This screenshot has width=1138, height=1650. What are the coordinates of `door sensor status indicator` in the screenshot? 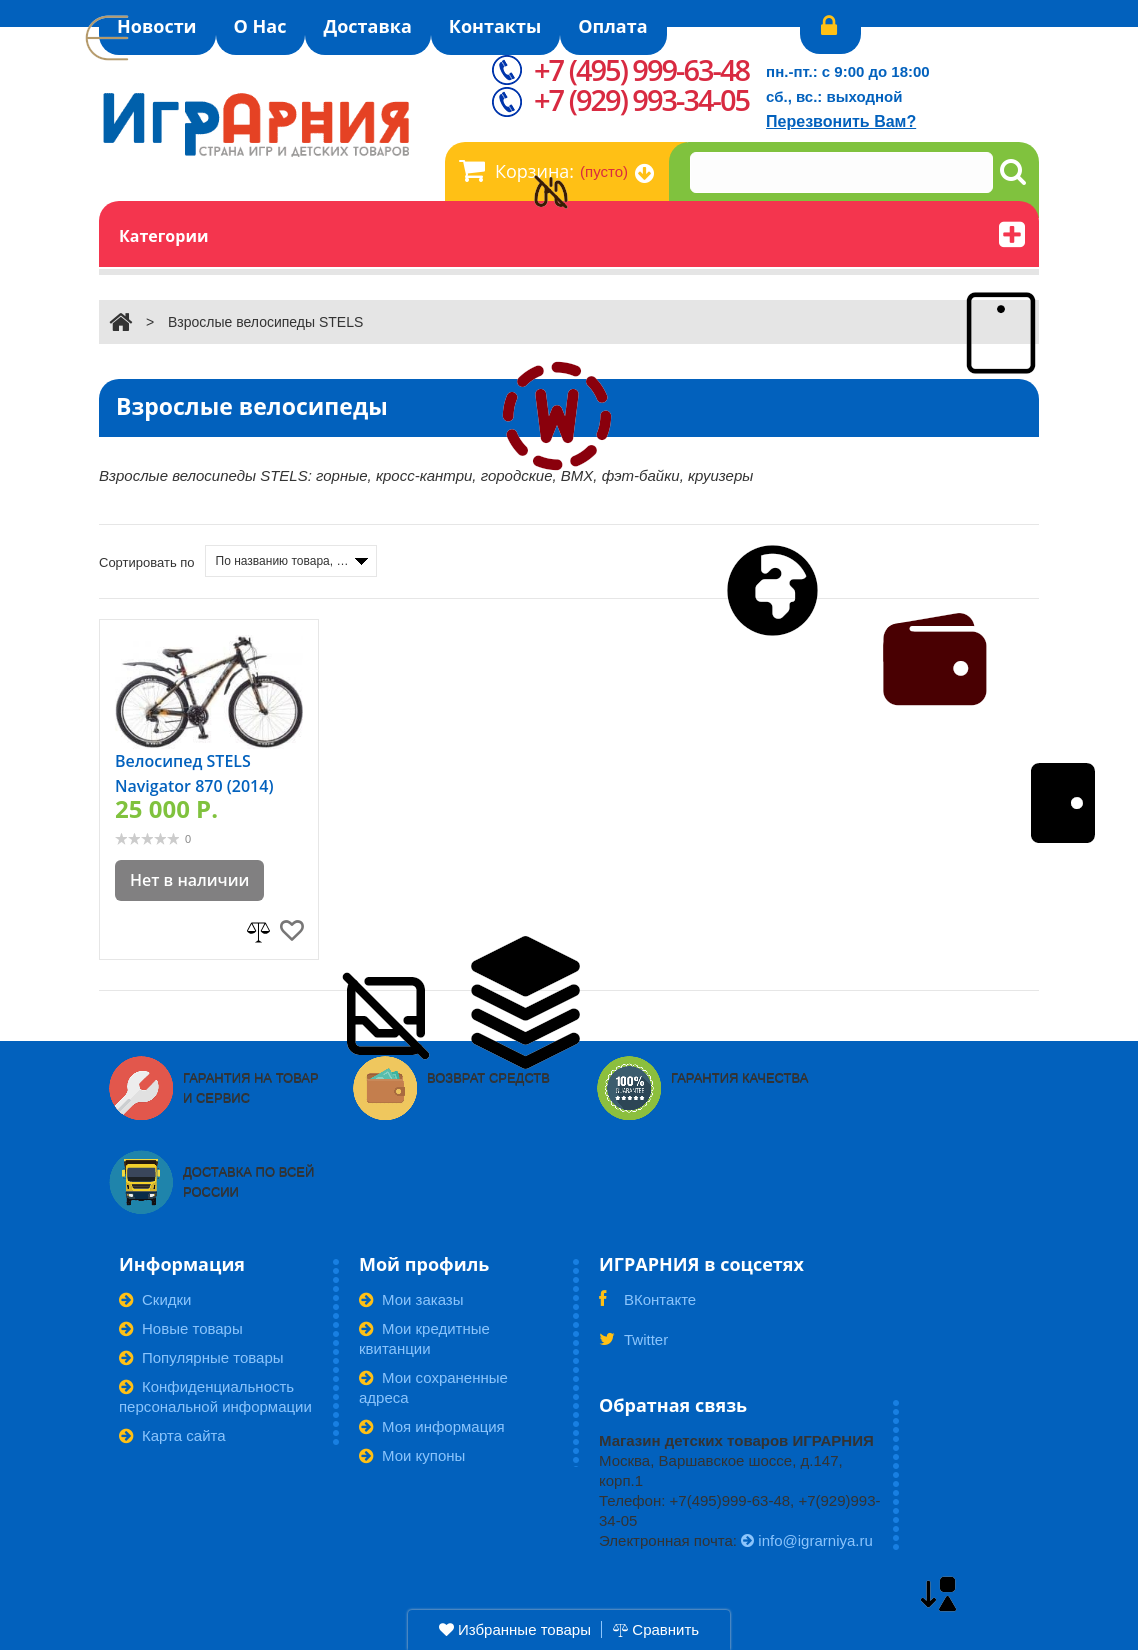 It's located at (1063, 803).